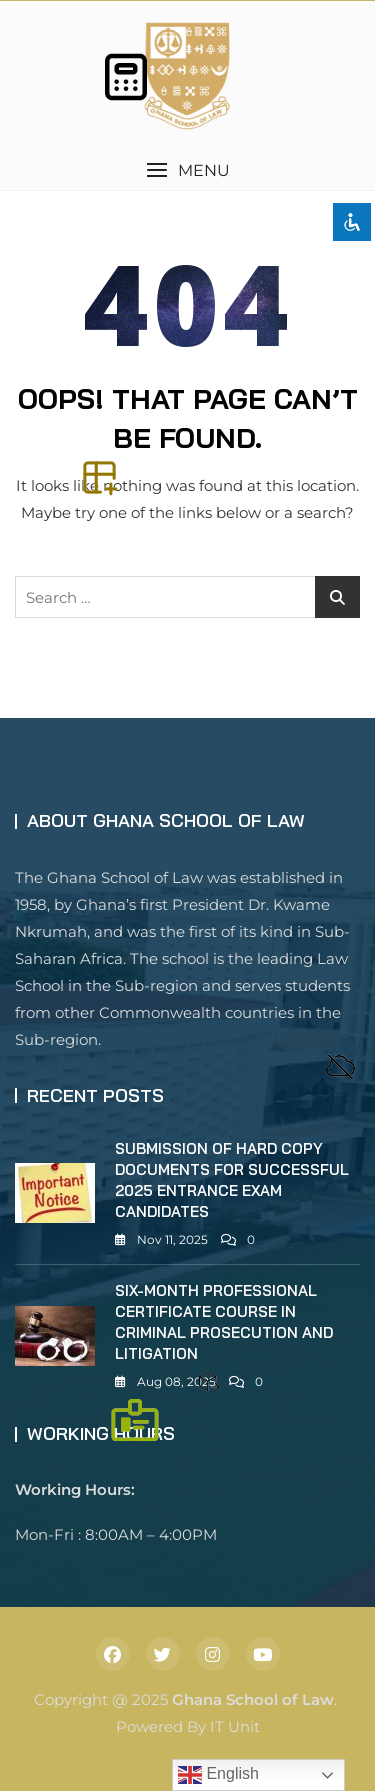 The width and height of the screenshot is (375, 1791). Describe the element at coordinates (340, 1066) in the screenshot. I see `indicates cloud sync is unavailable` at that location.